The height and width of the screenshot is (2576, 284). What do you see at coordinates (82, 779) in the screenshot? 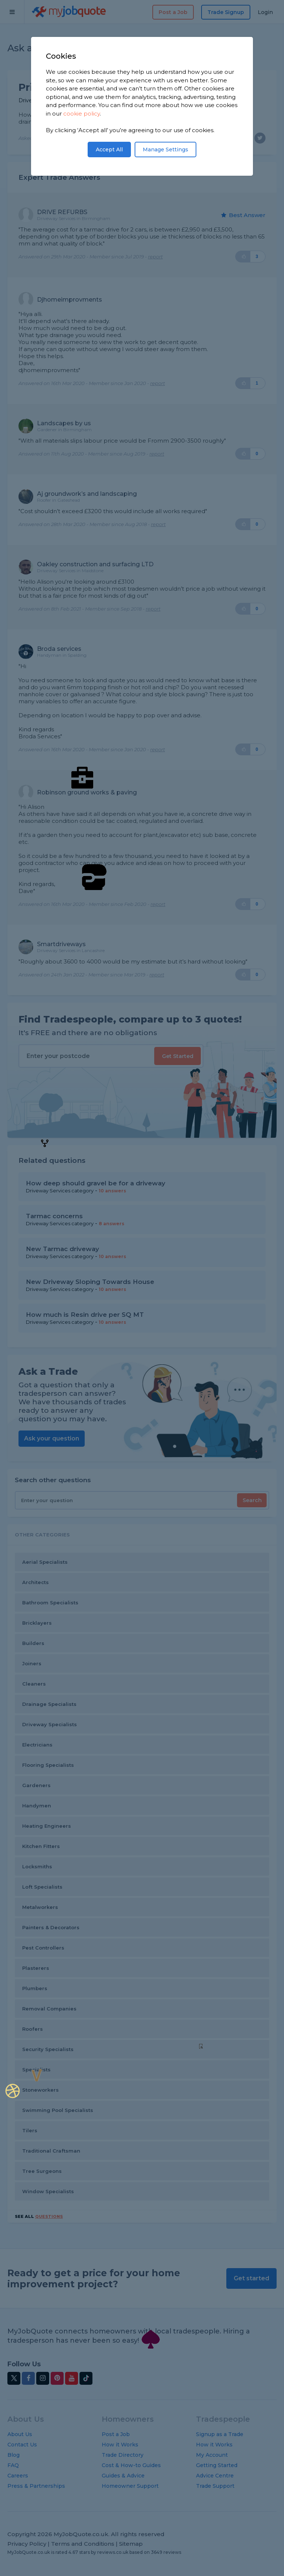
I see `access work or business documents` at bounding box center [82, 779].